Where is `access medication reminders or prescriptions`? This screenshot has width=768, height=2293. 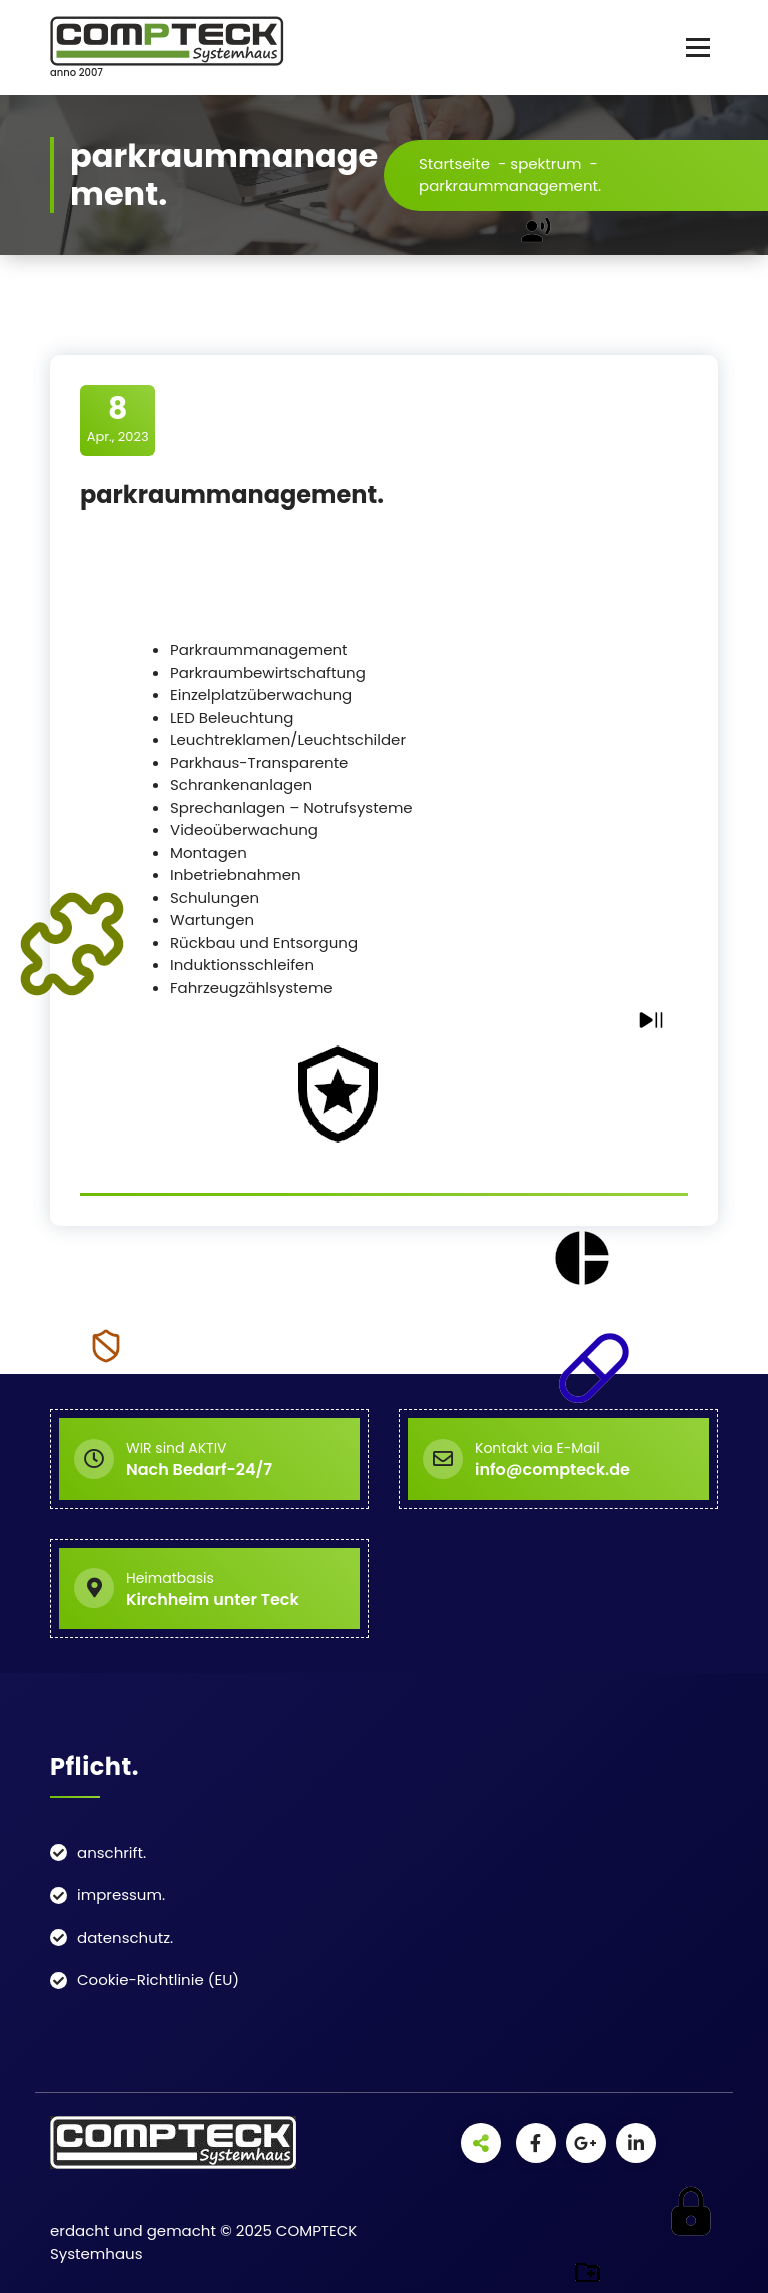 access medication reminders or prescriptions is located at coordinates (594, 1368).